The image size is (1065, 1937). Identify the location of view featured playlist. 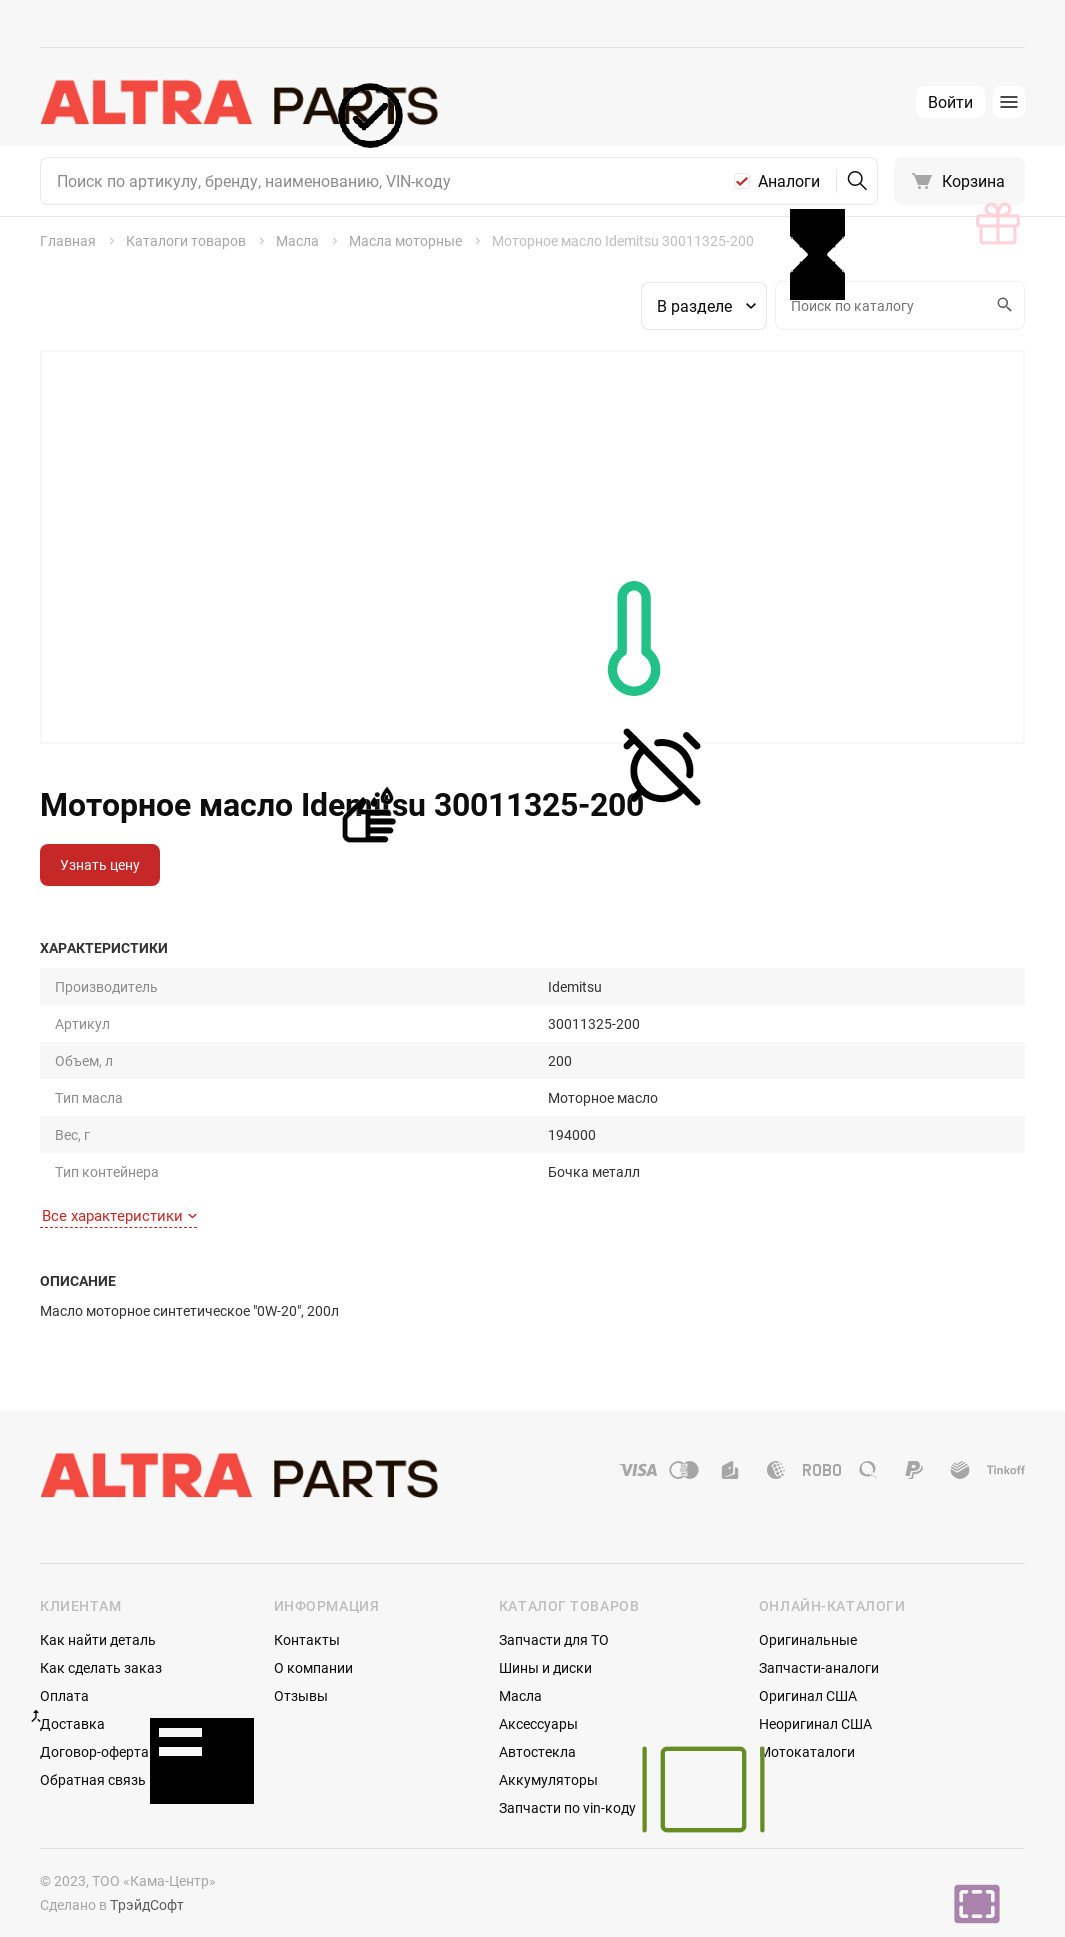
(202, 1761).